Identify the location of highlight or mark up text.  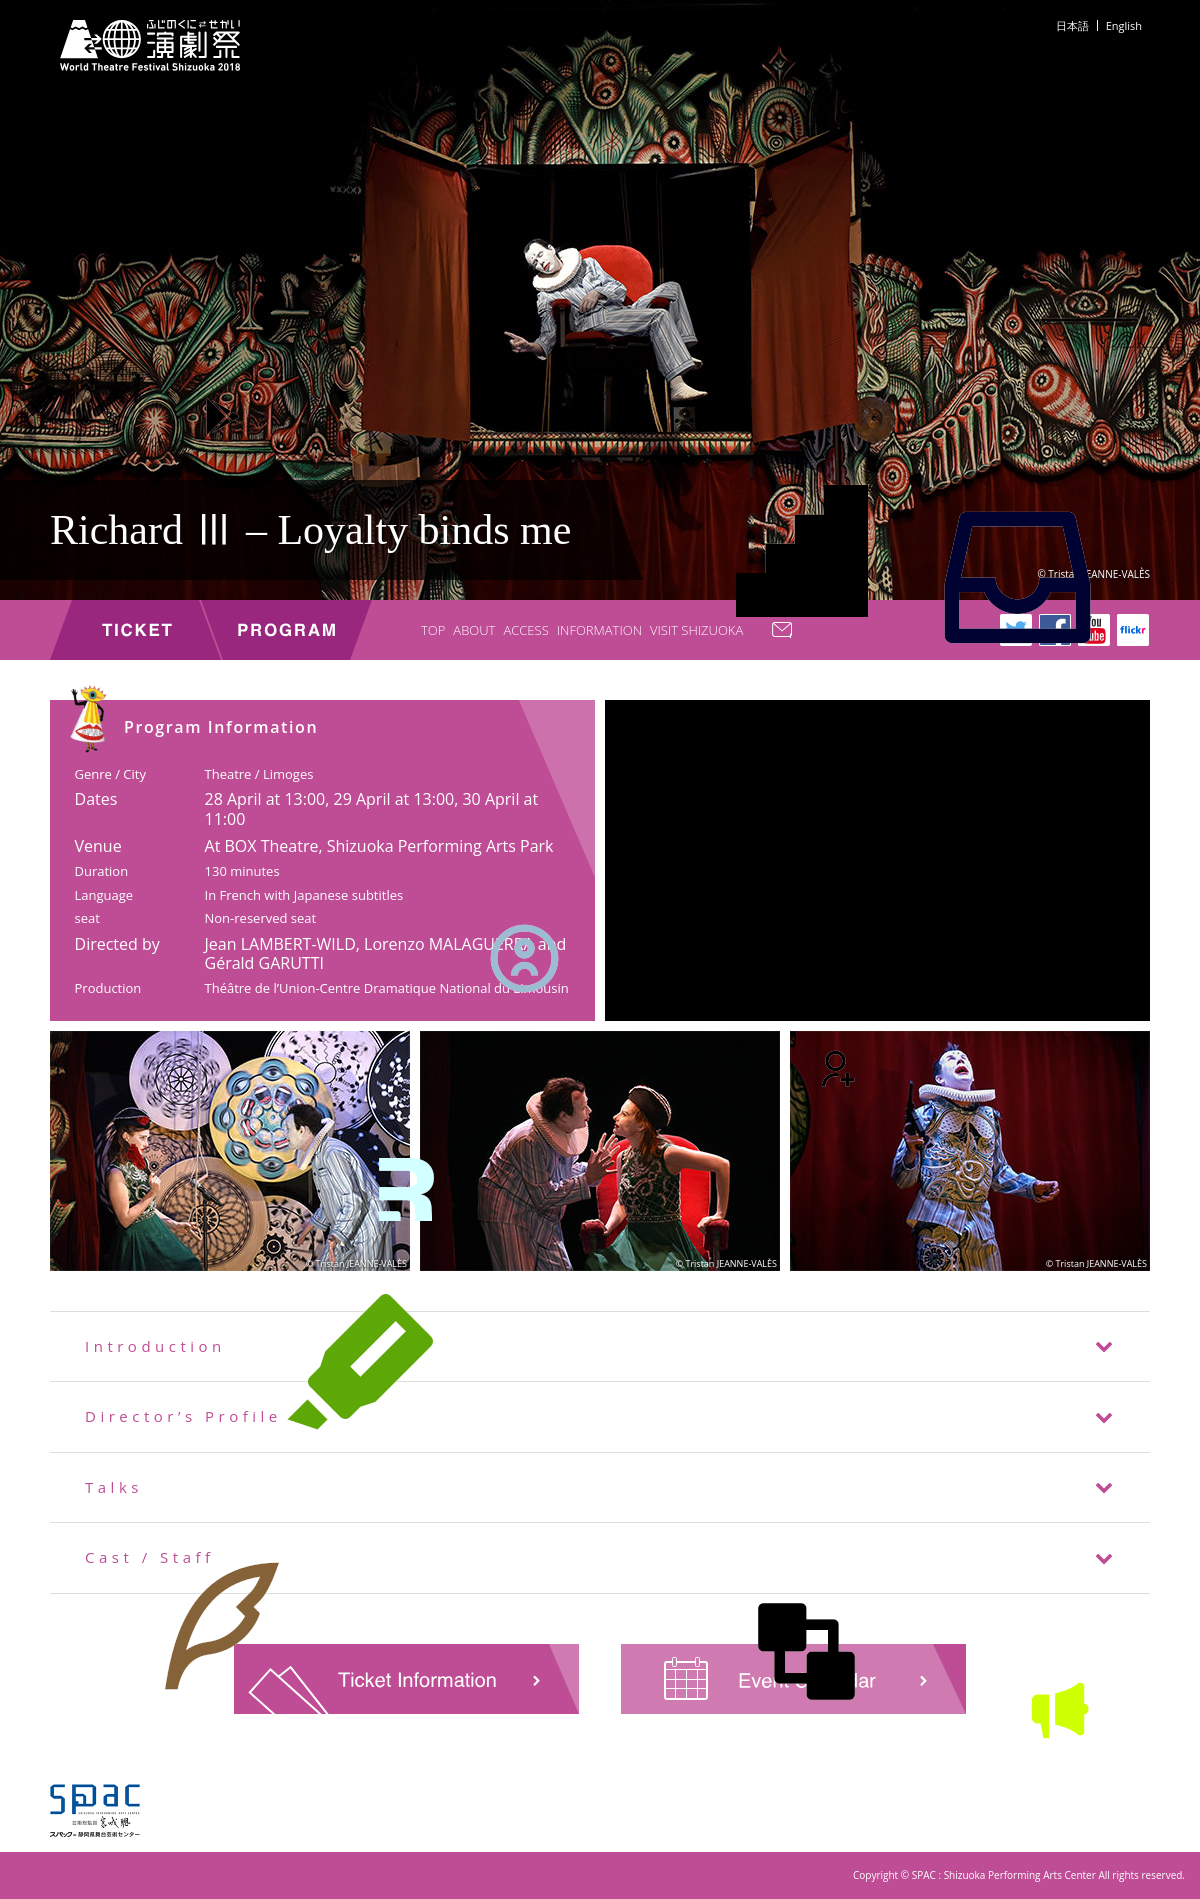
(362, 1364).